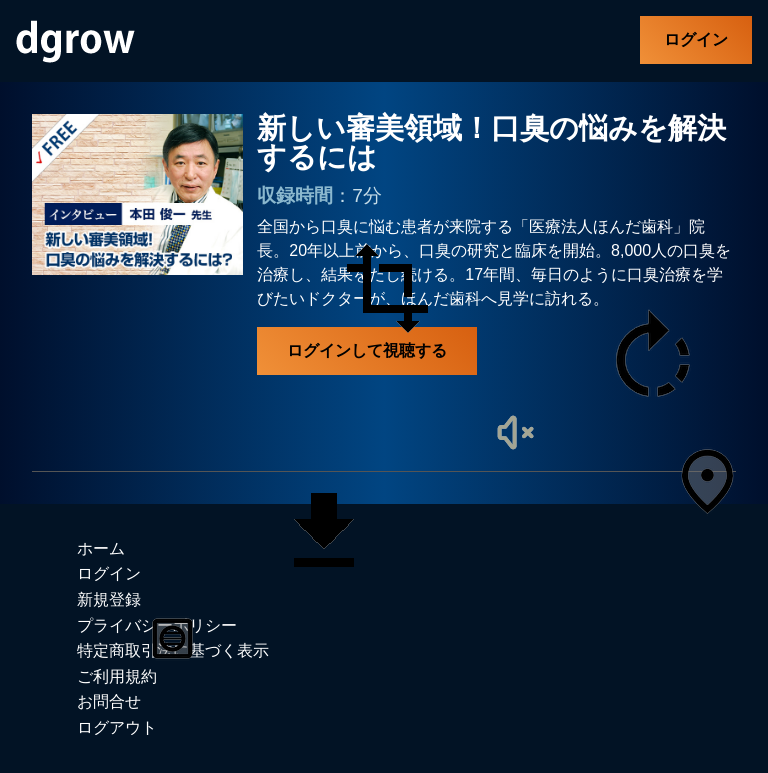 This screenshot has width=768, height=773. Describe the element at coordinates (653, 360) in the screenshot. I see `rotate image clockwise` at that location.